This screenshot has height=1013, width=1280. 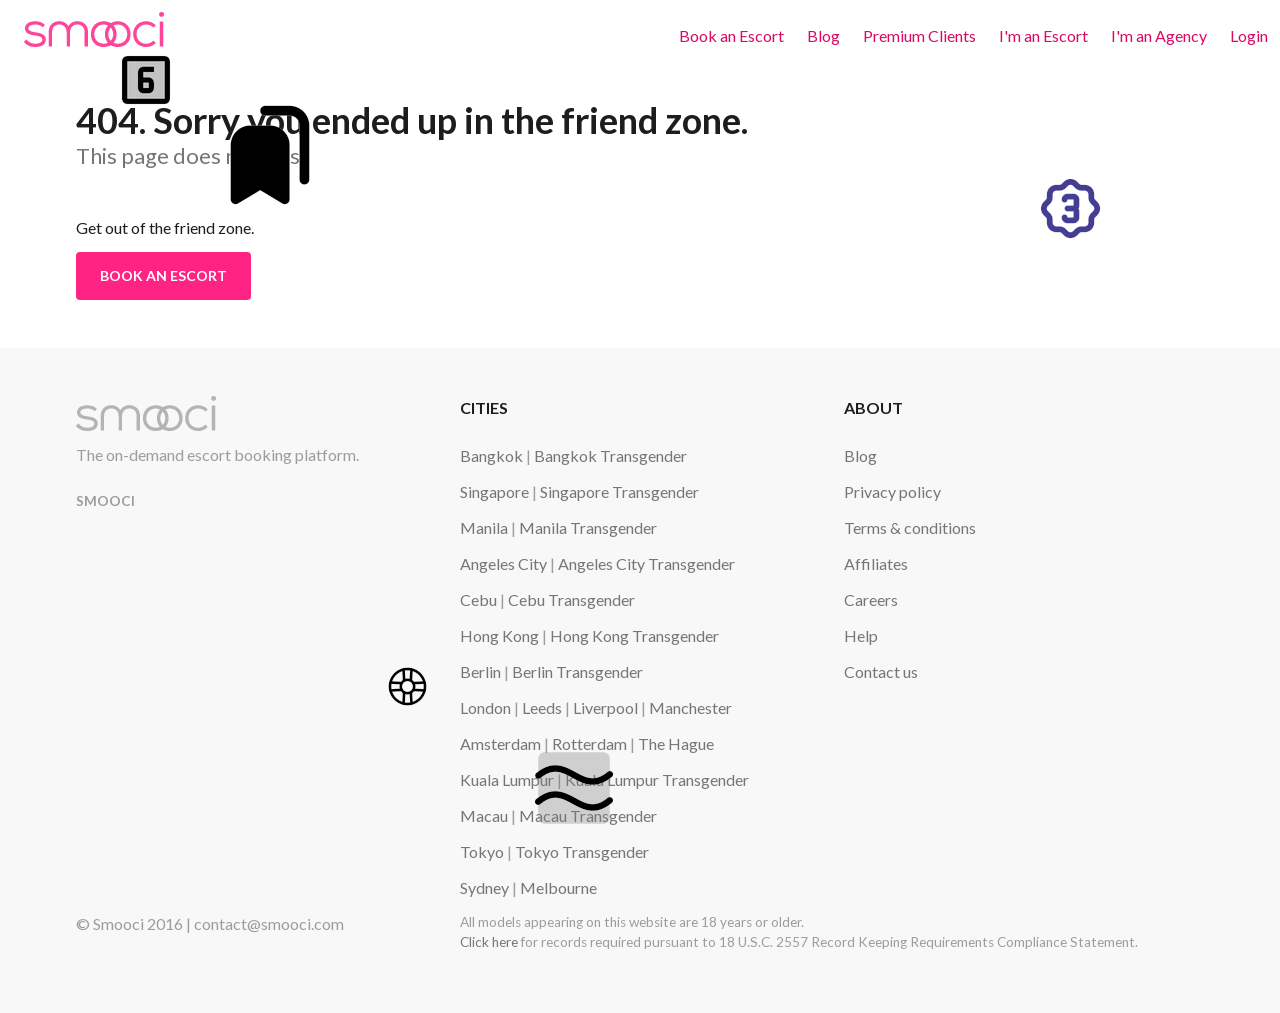 I want to click on indicates approximate or estimated value, so click(x=574, y=788).